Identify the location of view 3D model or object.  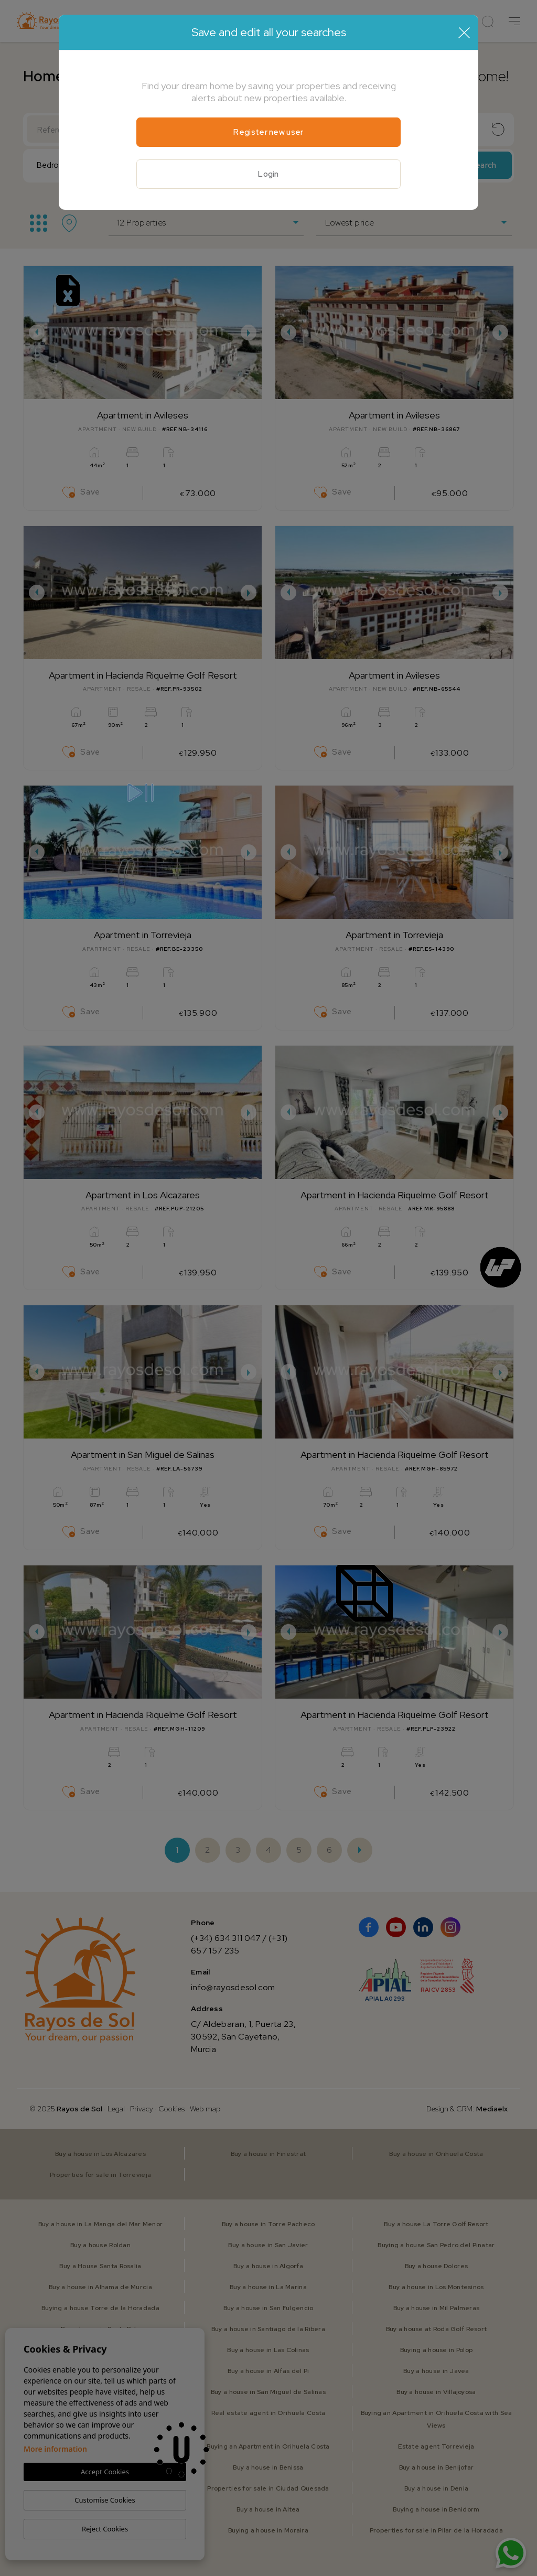
(364, 1593).